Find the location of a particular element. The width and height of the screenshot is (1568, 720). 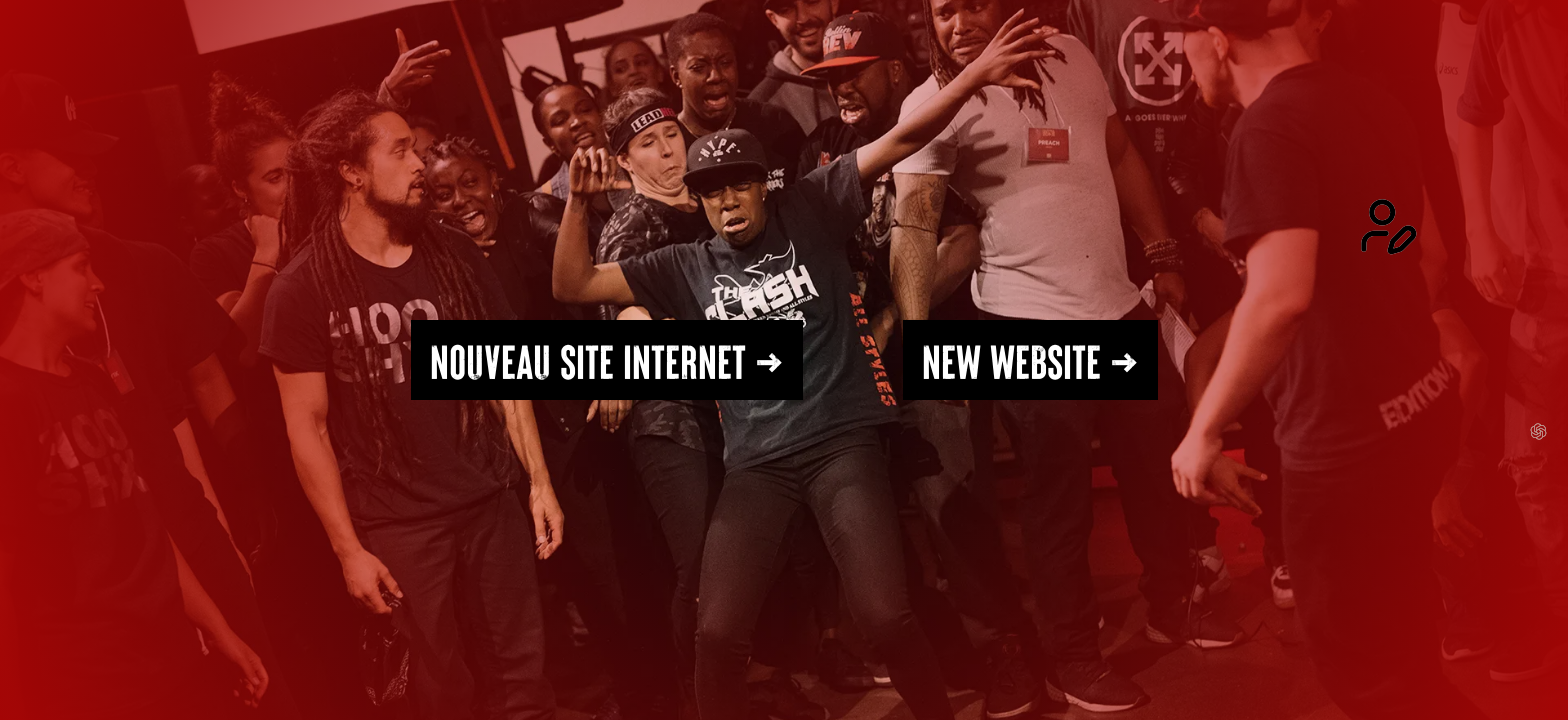

edit your profile is located at coordinates (1387, 225).